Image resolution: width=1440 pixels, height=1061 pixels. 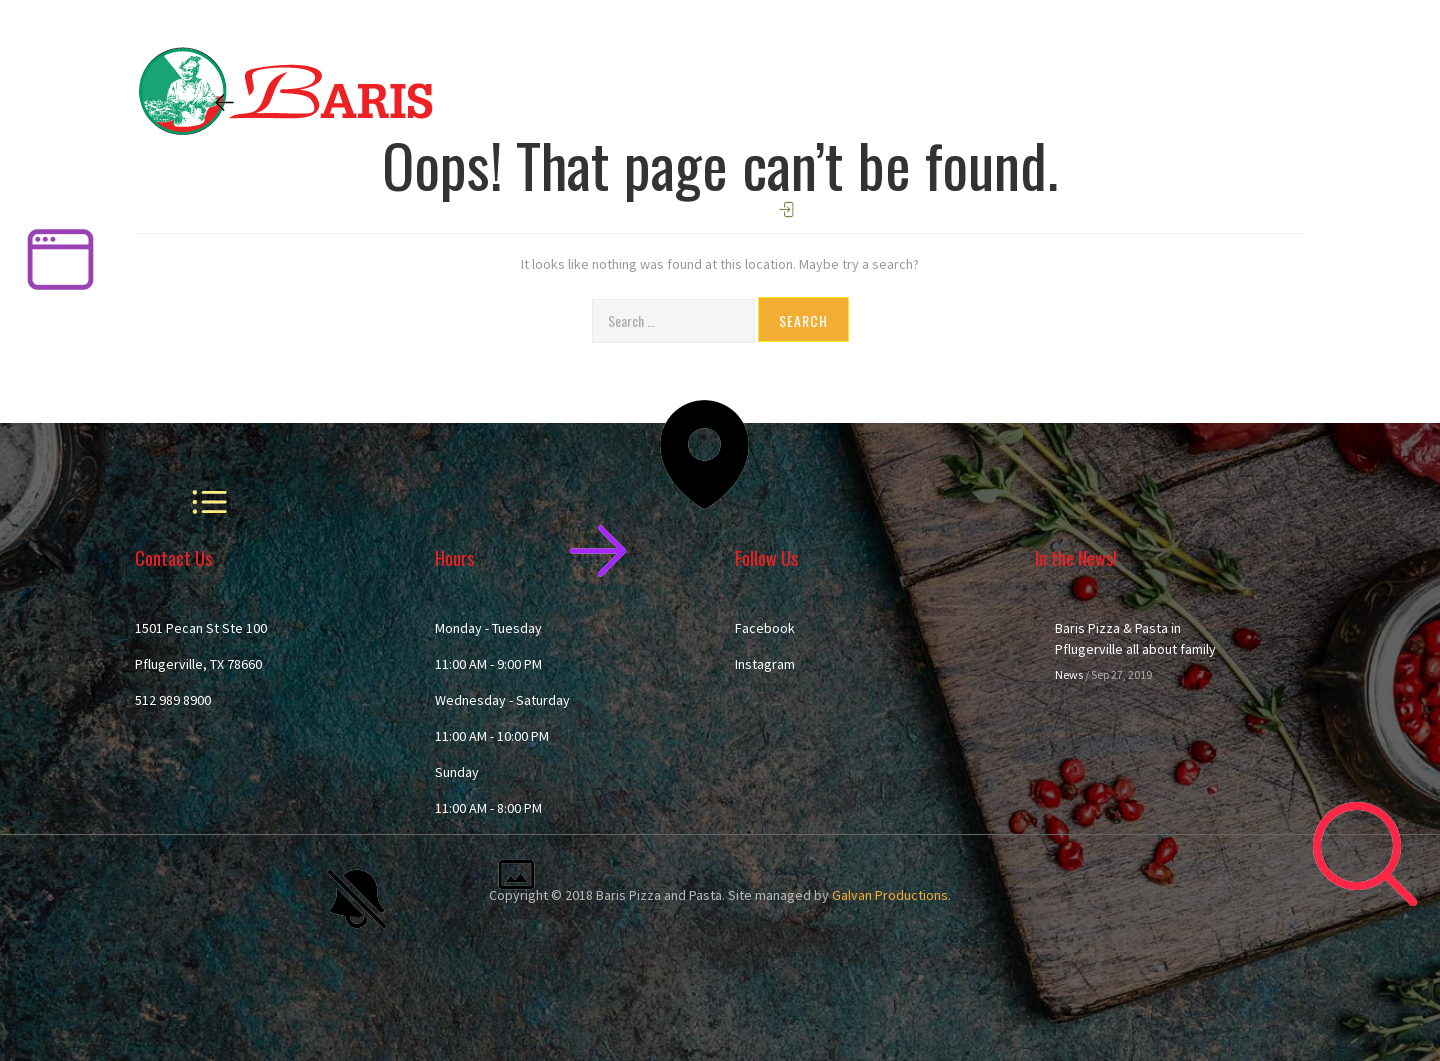 What do you see at coordinates (787, 209) in the screenshot?
I see `log in to your account` at bounding box center [787, 209].